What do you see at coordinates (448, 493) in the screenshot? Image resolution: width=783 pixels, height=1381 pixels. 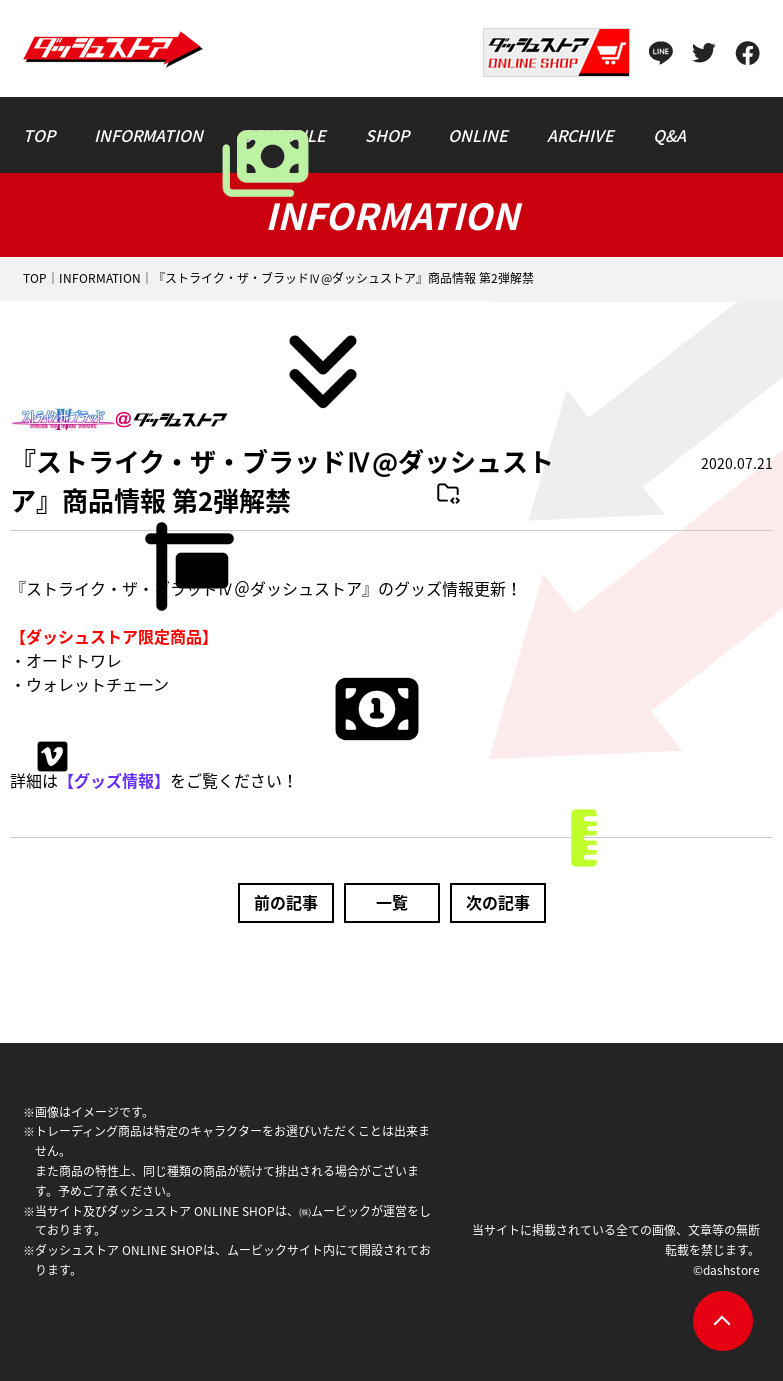 I see `open code projects folder` at bounding box center [448, 493].